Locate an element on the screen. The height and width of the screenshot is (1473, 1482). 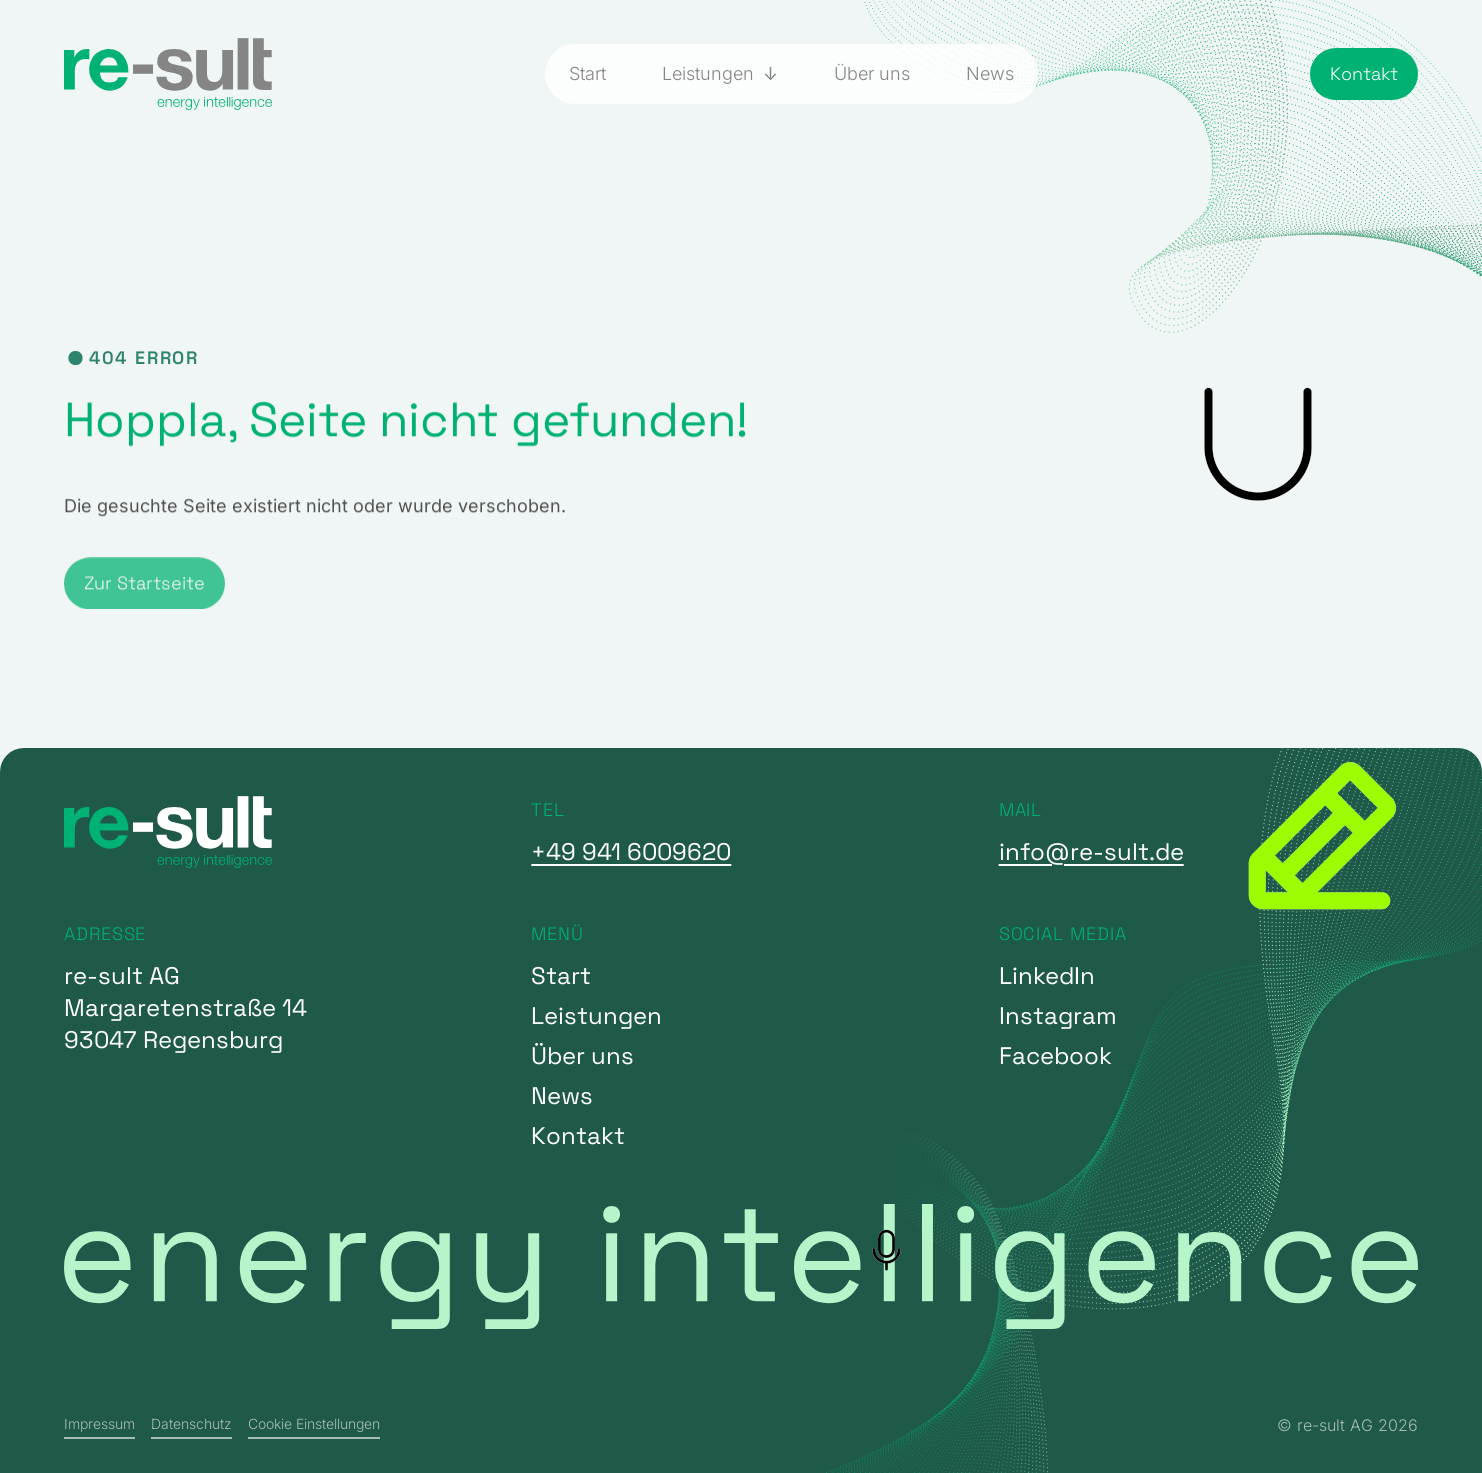
perform a union operation on selected shapes is located at coordinates (1258, 436).